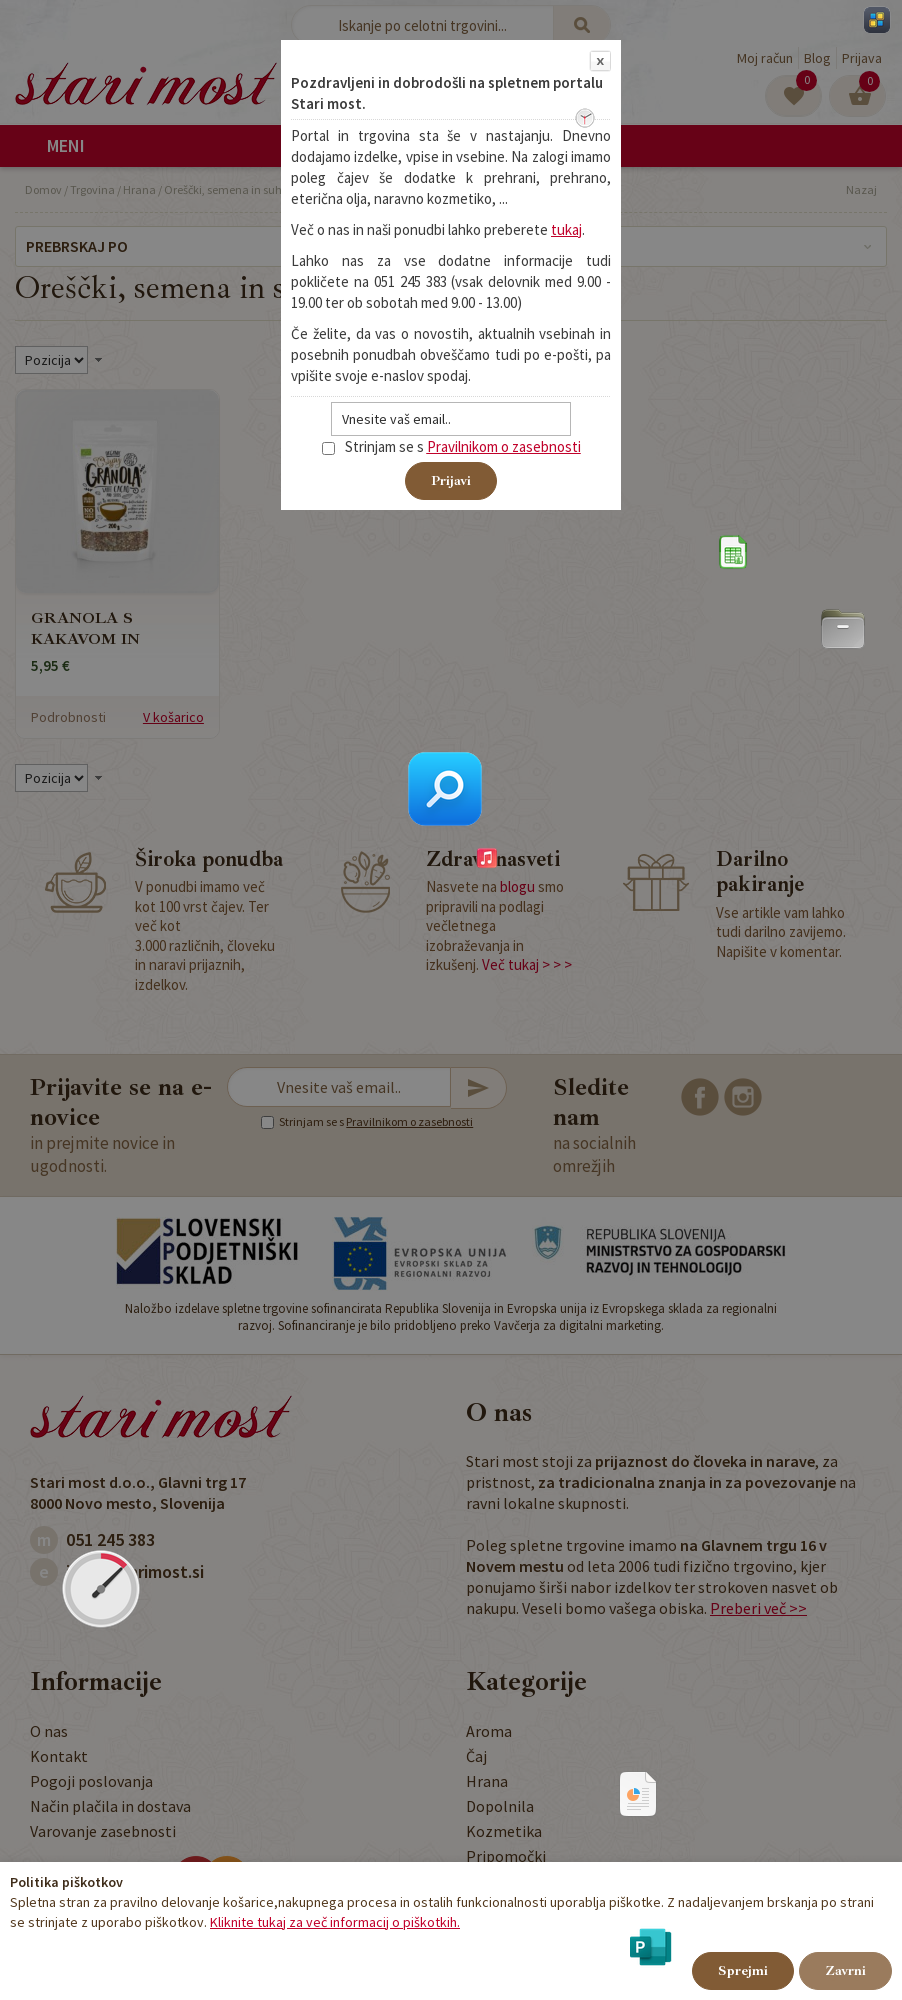  Describe the element at coordinates (651, 1947) in the screenshot. I see `open Microsoft Publisher application` at that location.